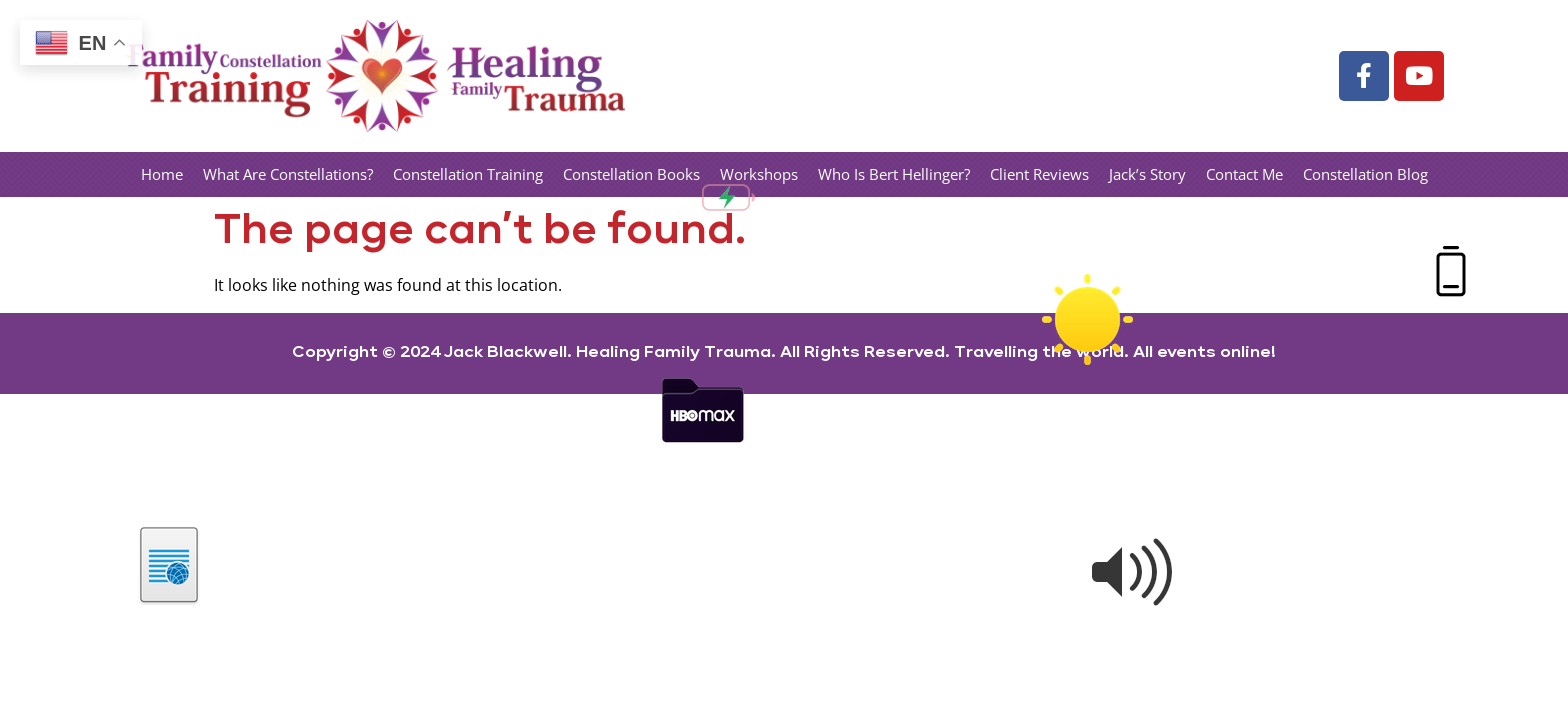 Image resolution: width=1568 pixels, height=720 pixels. What do you see at coordinates (1087, 319) in the screenshot?
I see `indicates clear or sunny weather conditions` at bounding box center [1087, 319].